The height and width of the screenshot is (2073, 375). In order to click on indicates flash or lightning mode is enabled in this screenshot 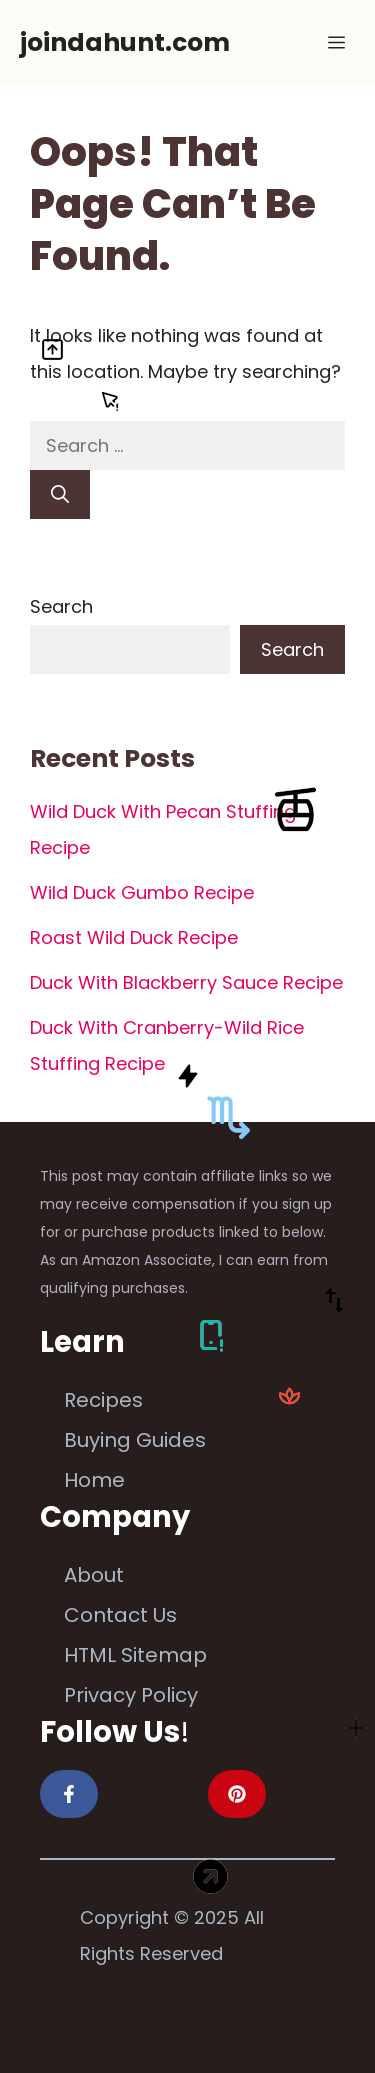, I will do `click(188, 1076)`.